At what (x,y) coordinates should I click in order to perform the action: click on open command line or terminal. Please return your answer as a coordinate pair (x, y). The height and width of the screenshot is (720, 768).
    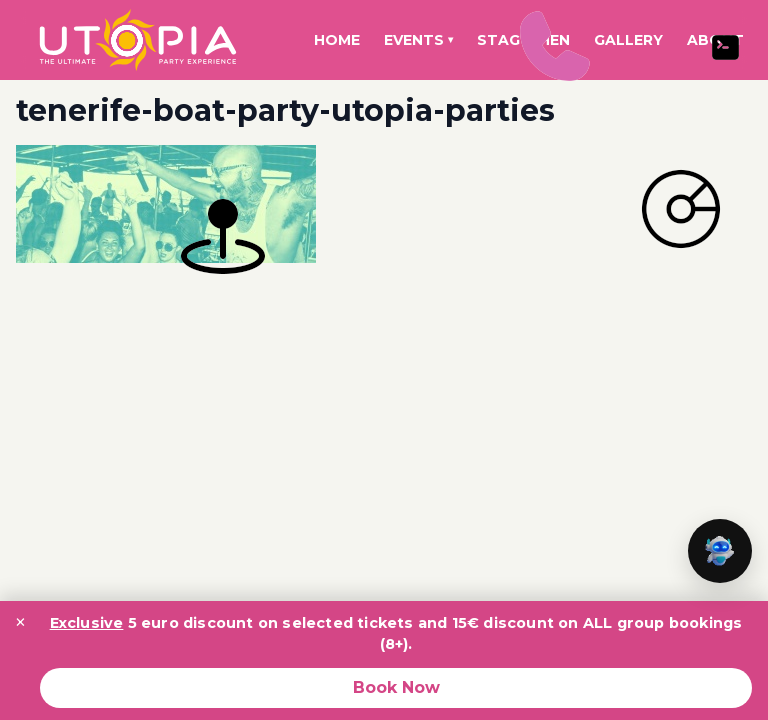
    Looking at the image, I should click on (725, 47).